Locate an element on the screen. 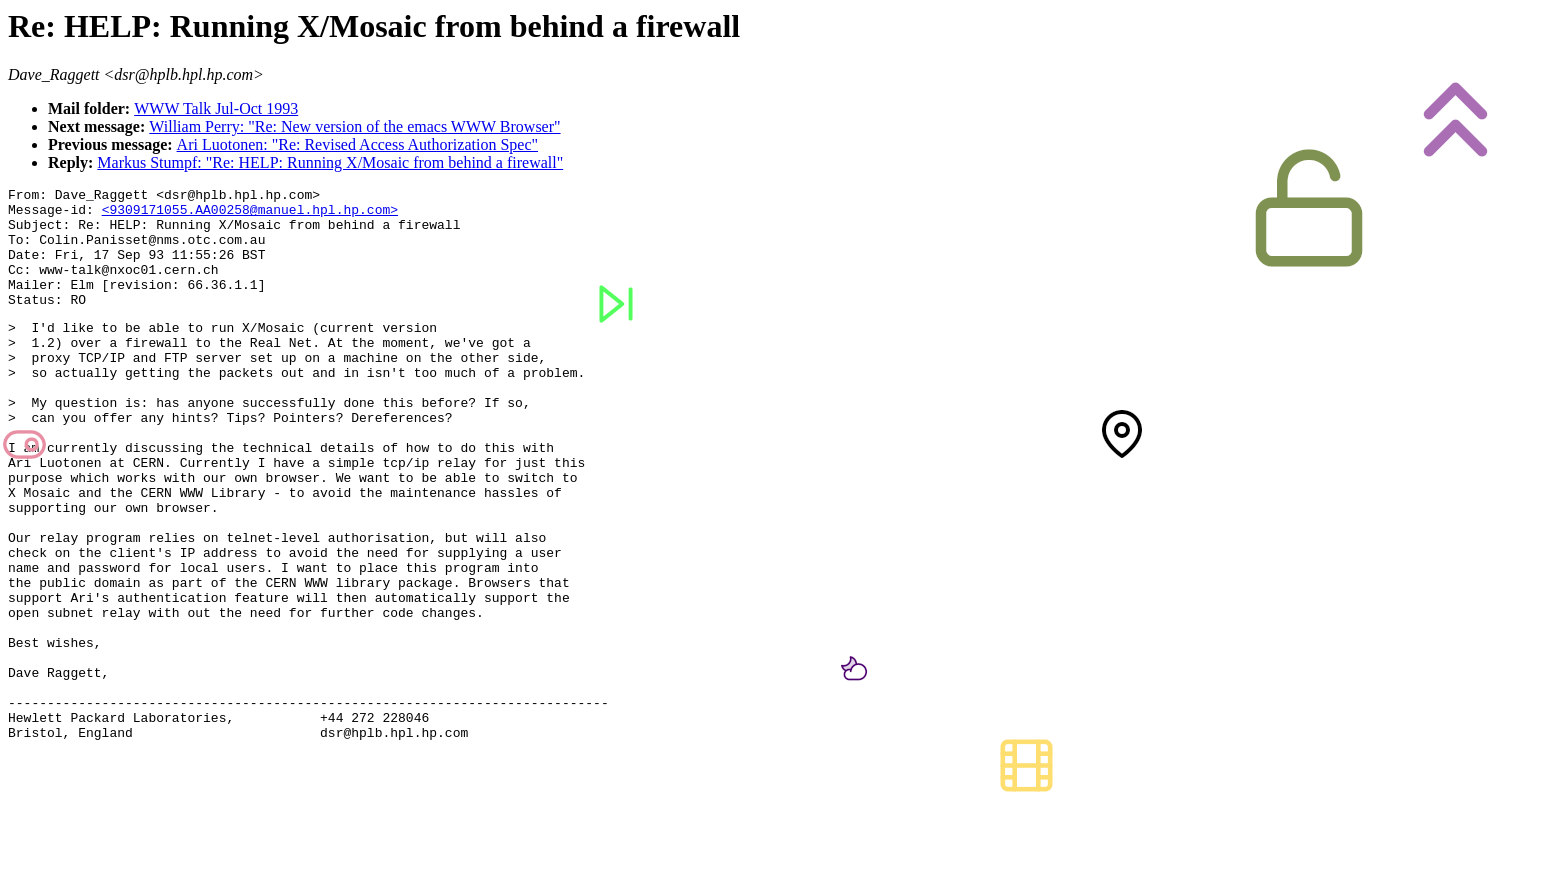 The image size is (1568, 880). view location on map is located at coordinates (1122, 434).